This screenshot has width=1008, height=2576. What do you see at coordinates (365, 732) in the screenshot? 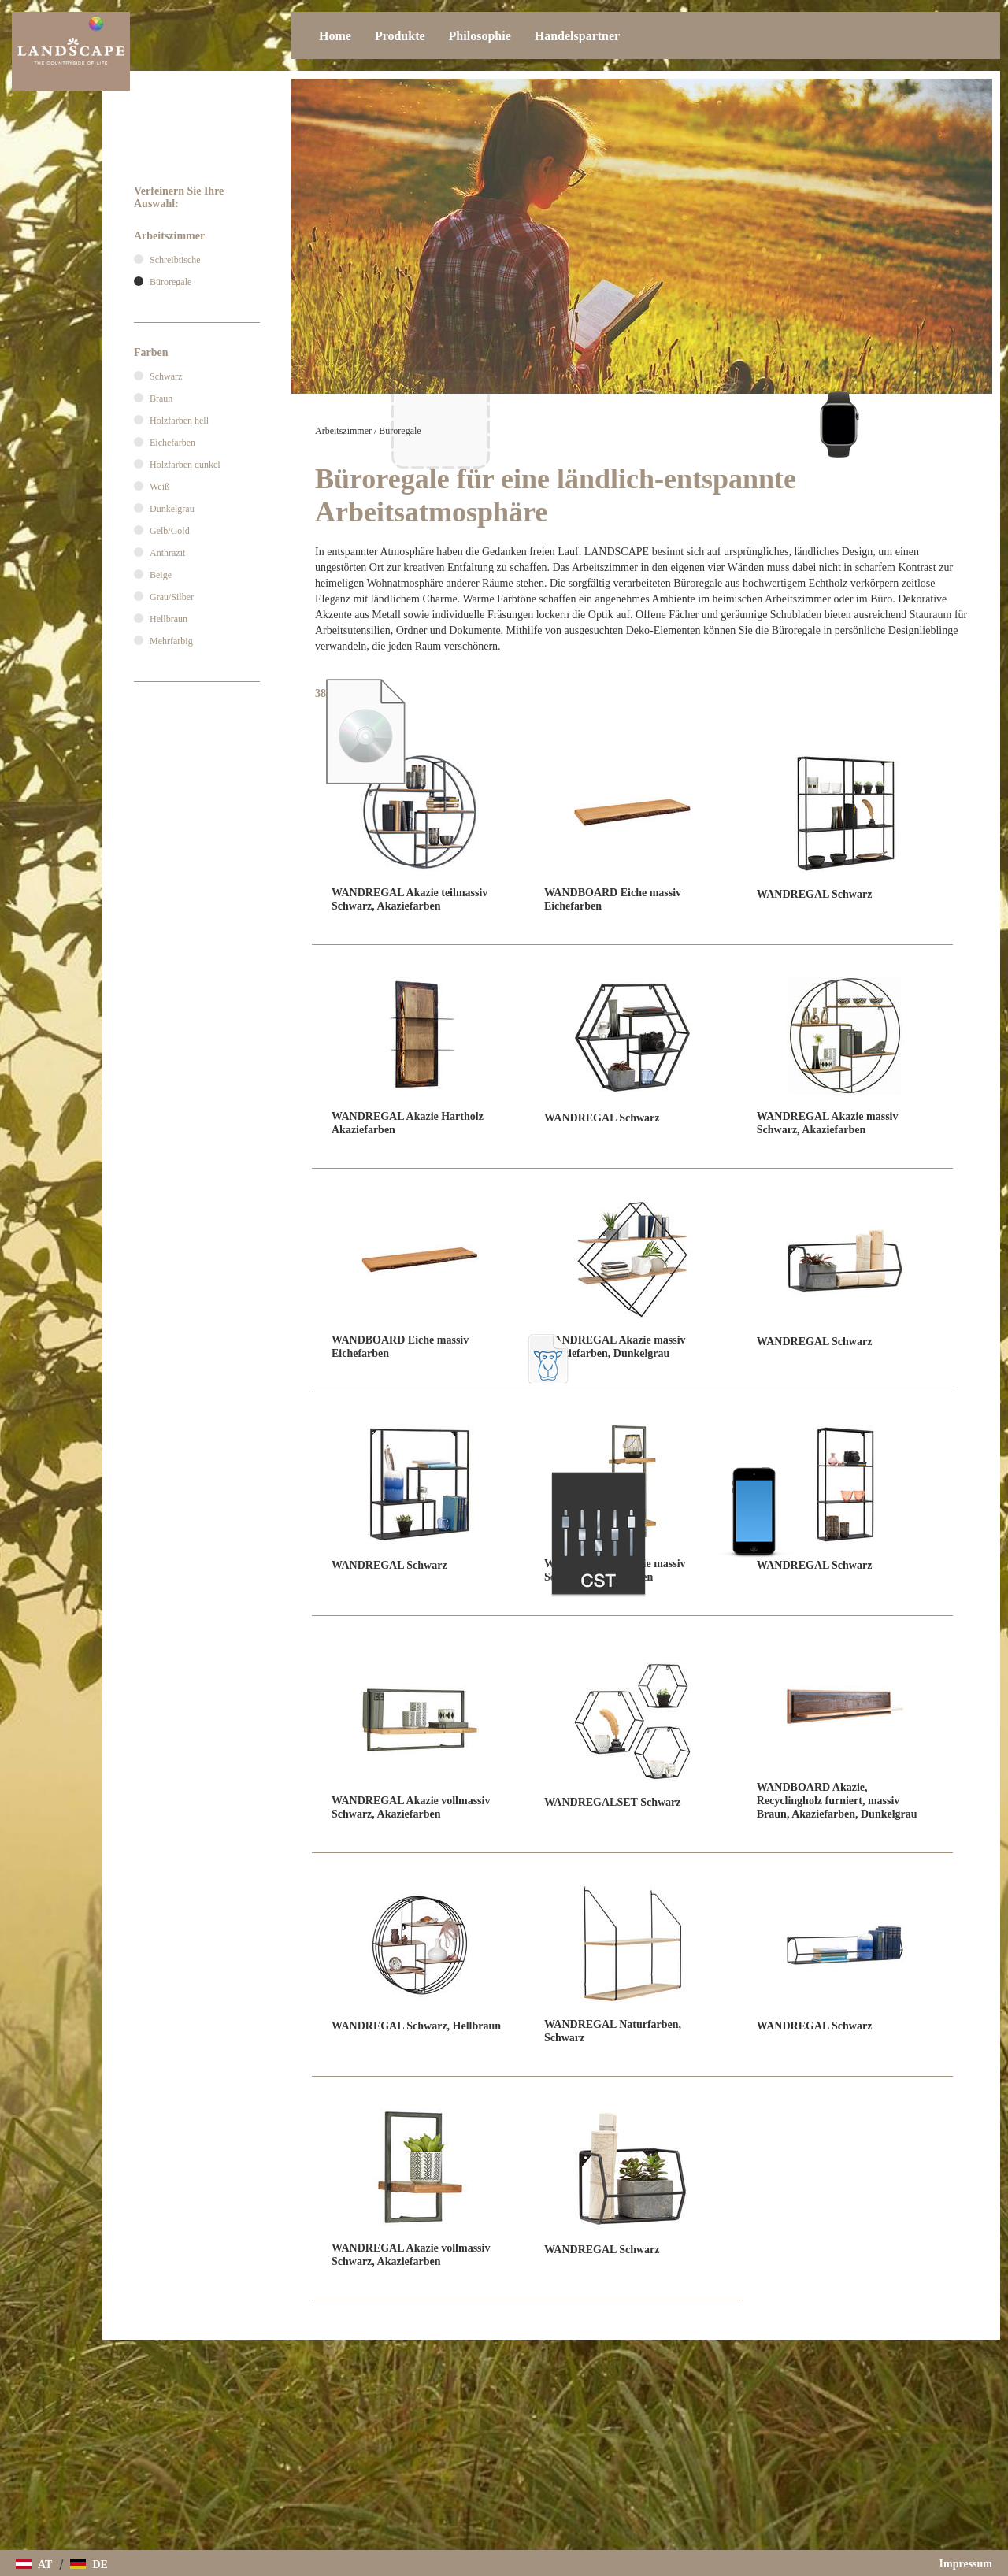
I see `open a disc image file` at bounding box center [365, 732].